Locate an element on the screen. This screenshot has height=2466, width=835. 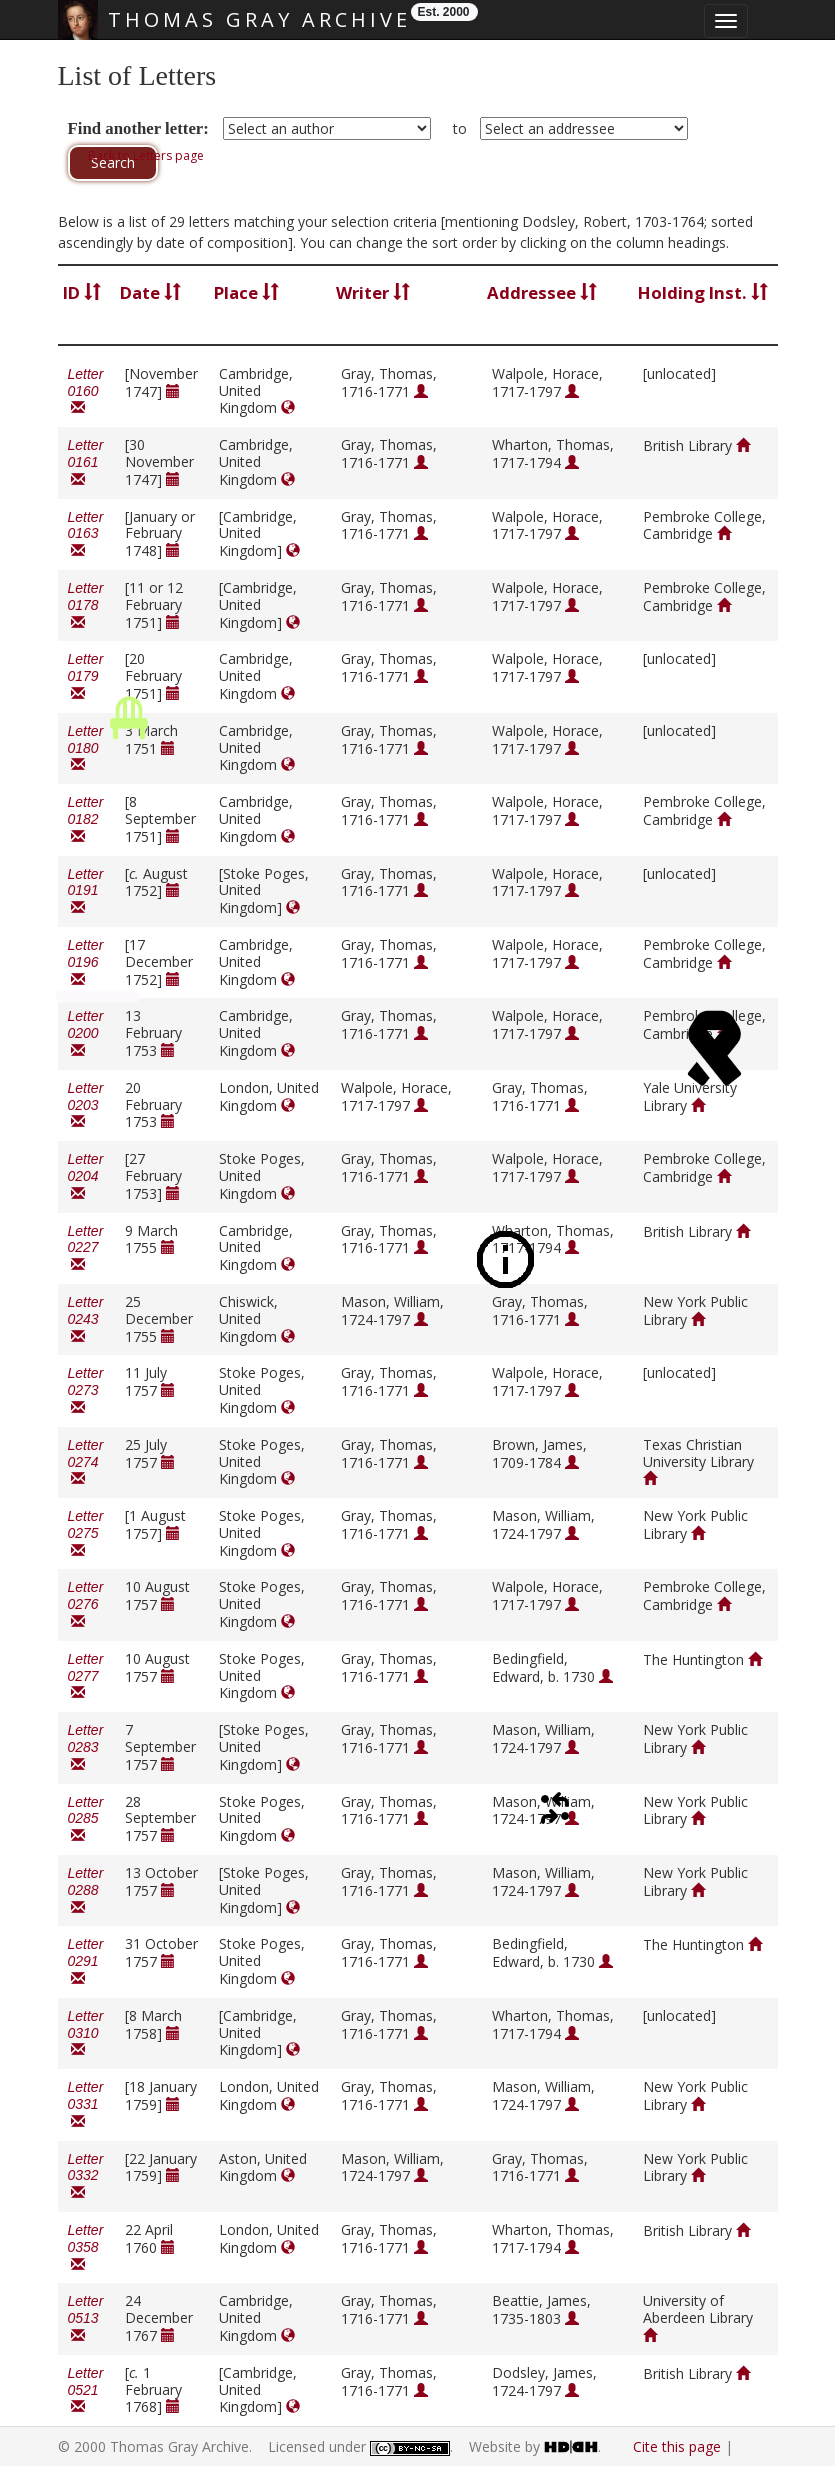
view more information about this item is located at coordinates (505, 1259).